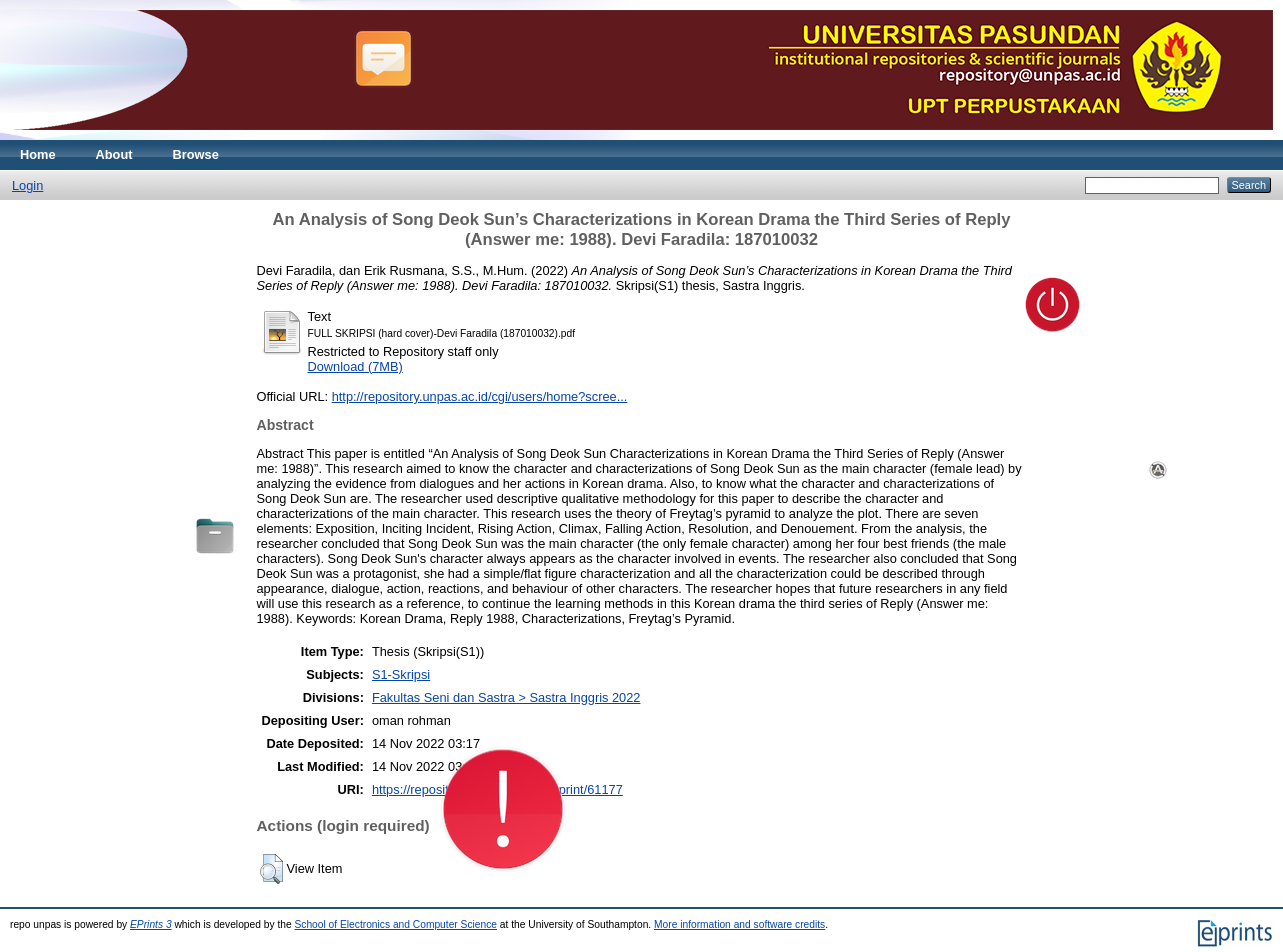  What do you see at coordinates (215, 536) in the screenshot?
I see `open the file manager application` at bounding box center [215, 536].